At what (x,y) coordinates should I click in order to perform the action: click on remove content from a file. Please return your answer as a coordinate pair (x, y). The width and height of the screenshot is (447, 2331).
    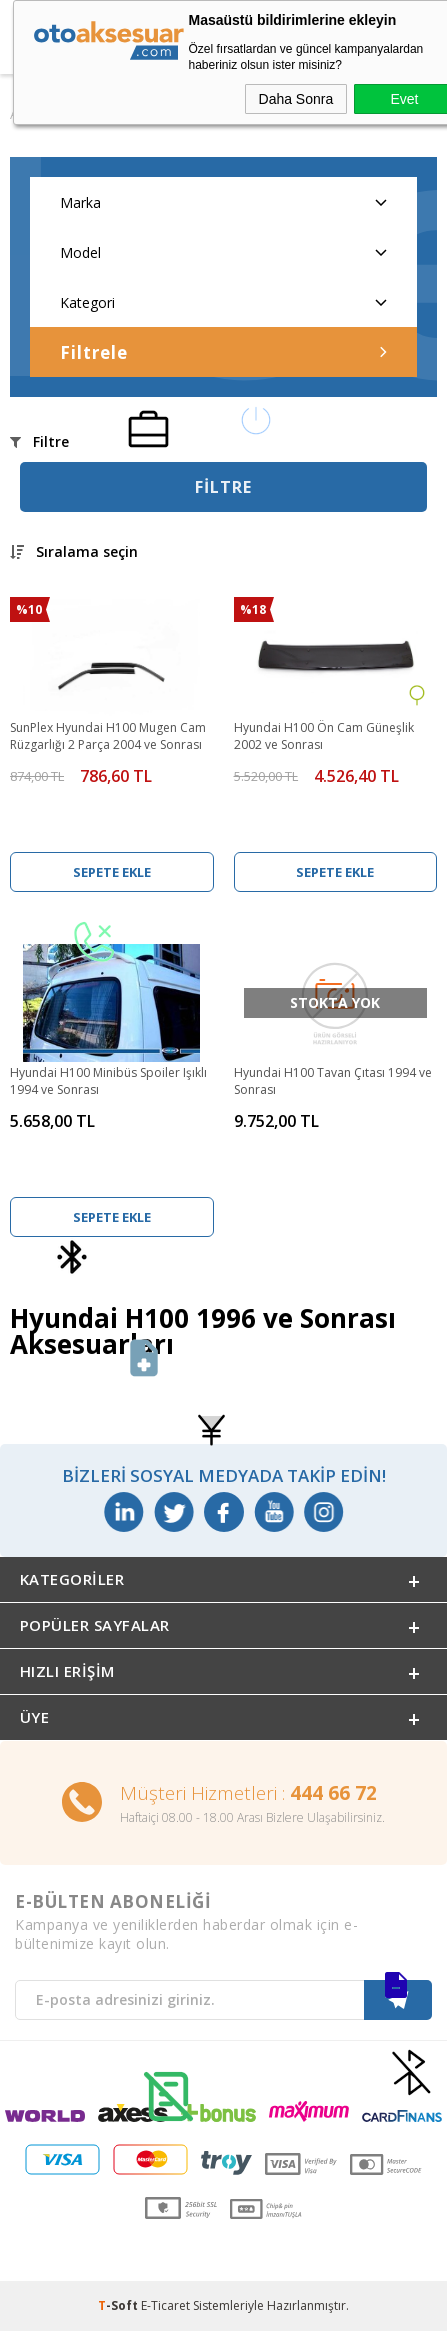
    Looking at the image, I should click on (396, 1985).